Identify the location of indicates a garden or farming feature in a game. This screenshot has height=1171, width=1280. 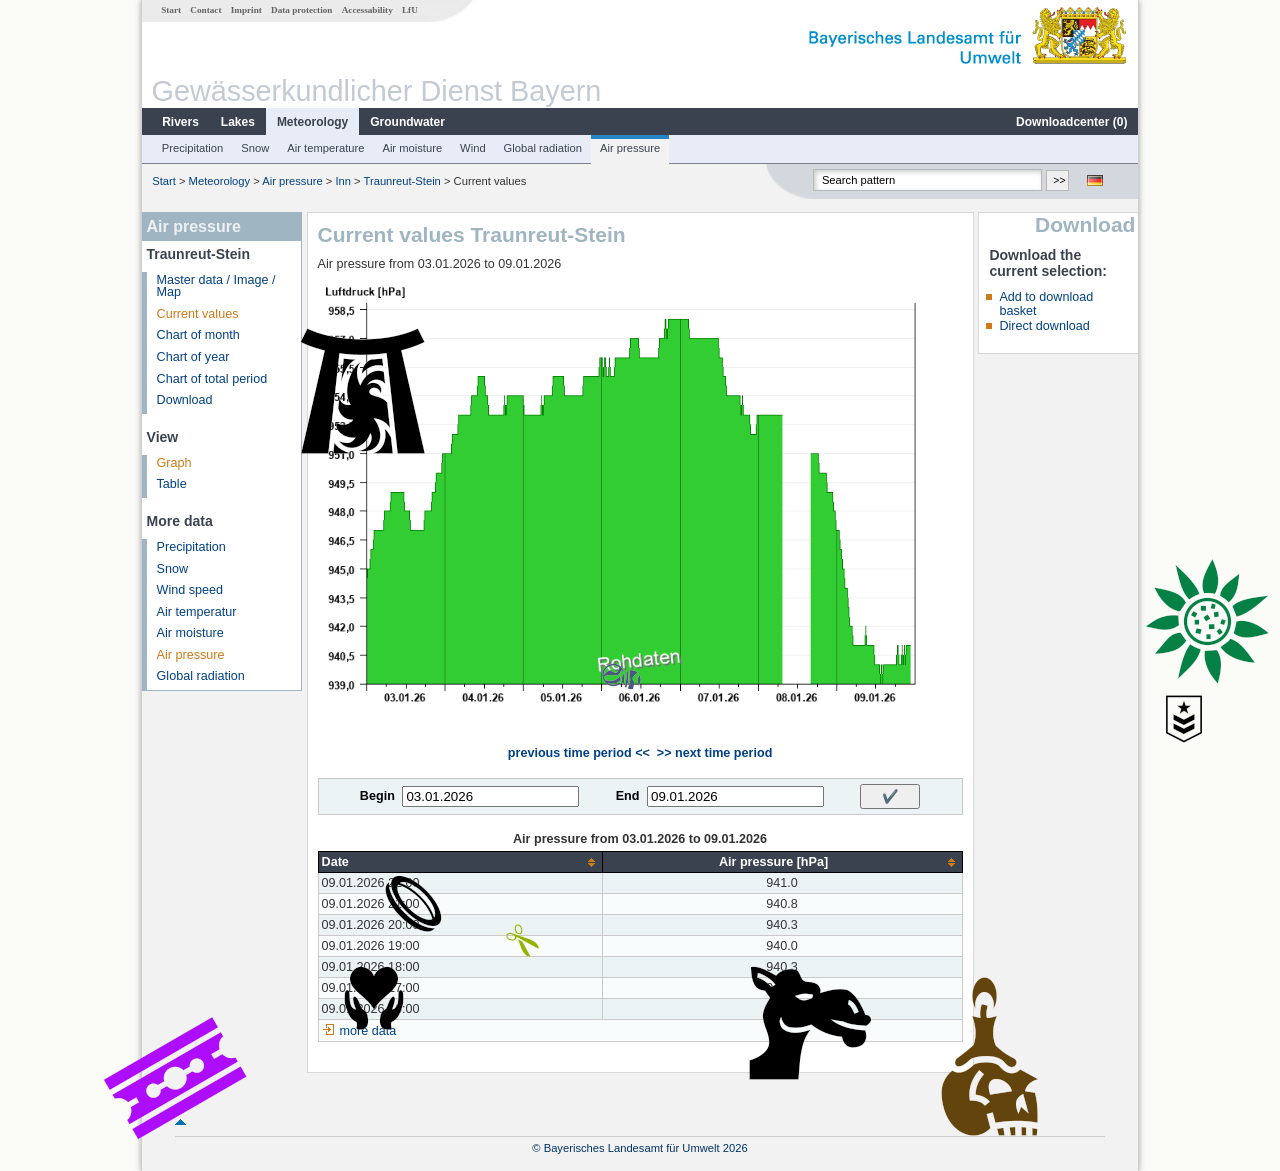
(1207, 621).